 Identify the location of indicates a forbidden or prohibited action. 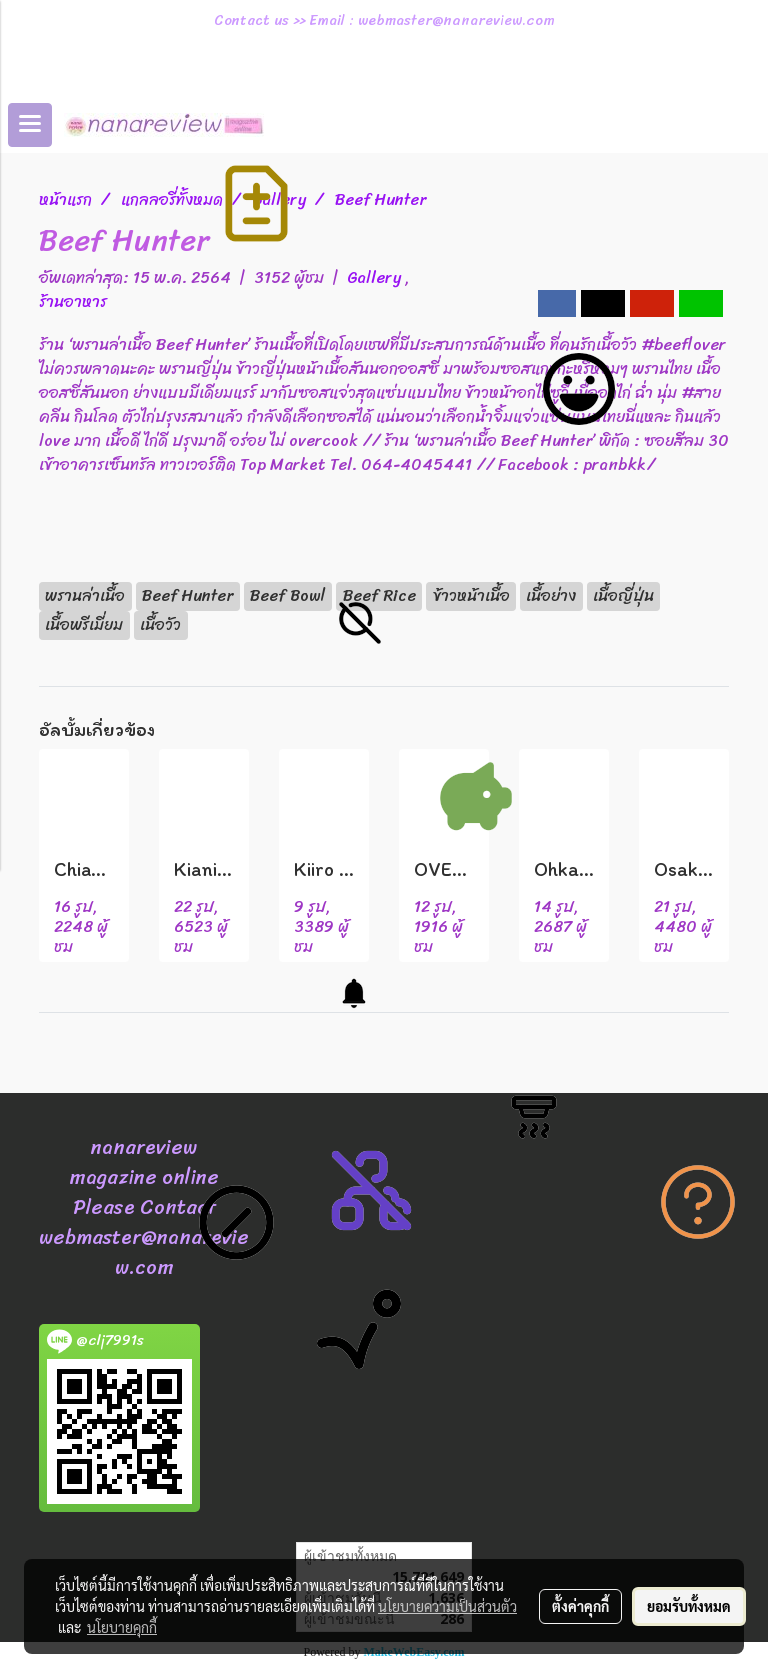
(236, 1222).